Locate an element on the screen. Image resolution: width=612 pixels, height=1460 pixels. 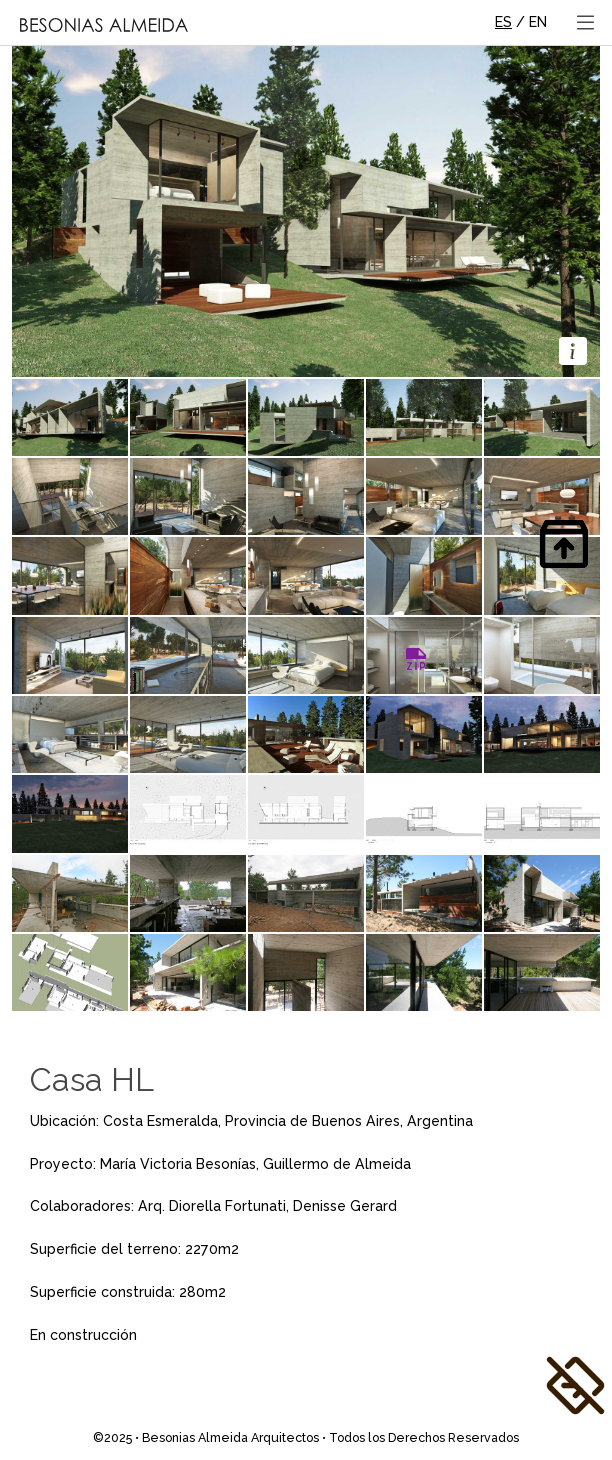
upload or export a package is located at coordinates (564, 544).